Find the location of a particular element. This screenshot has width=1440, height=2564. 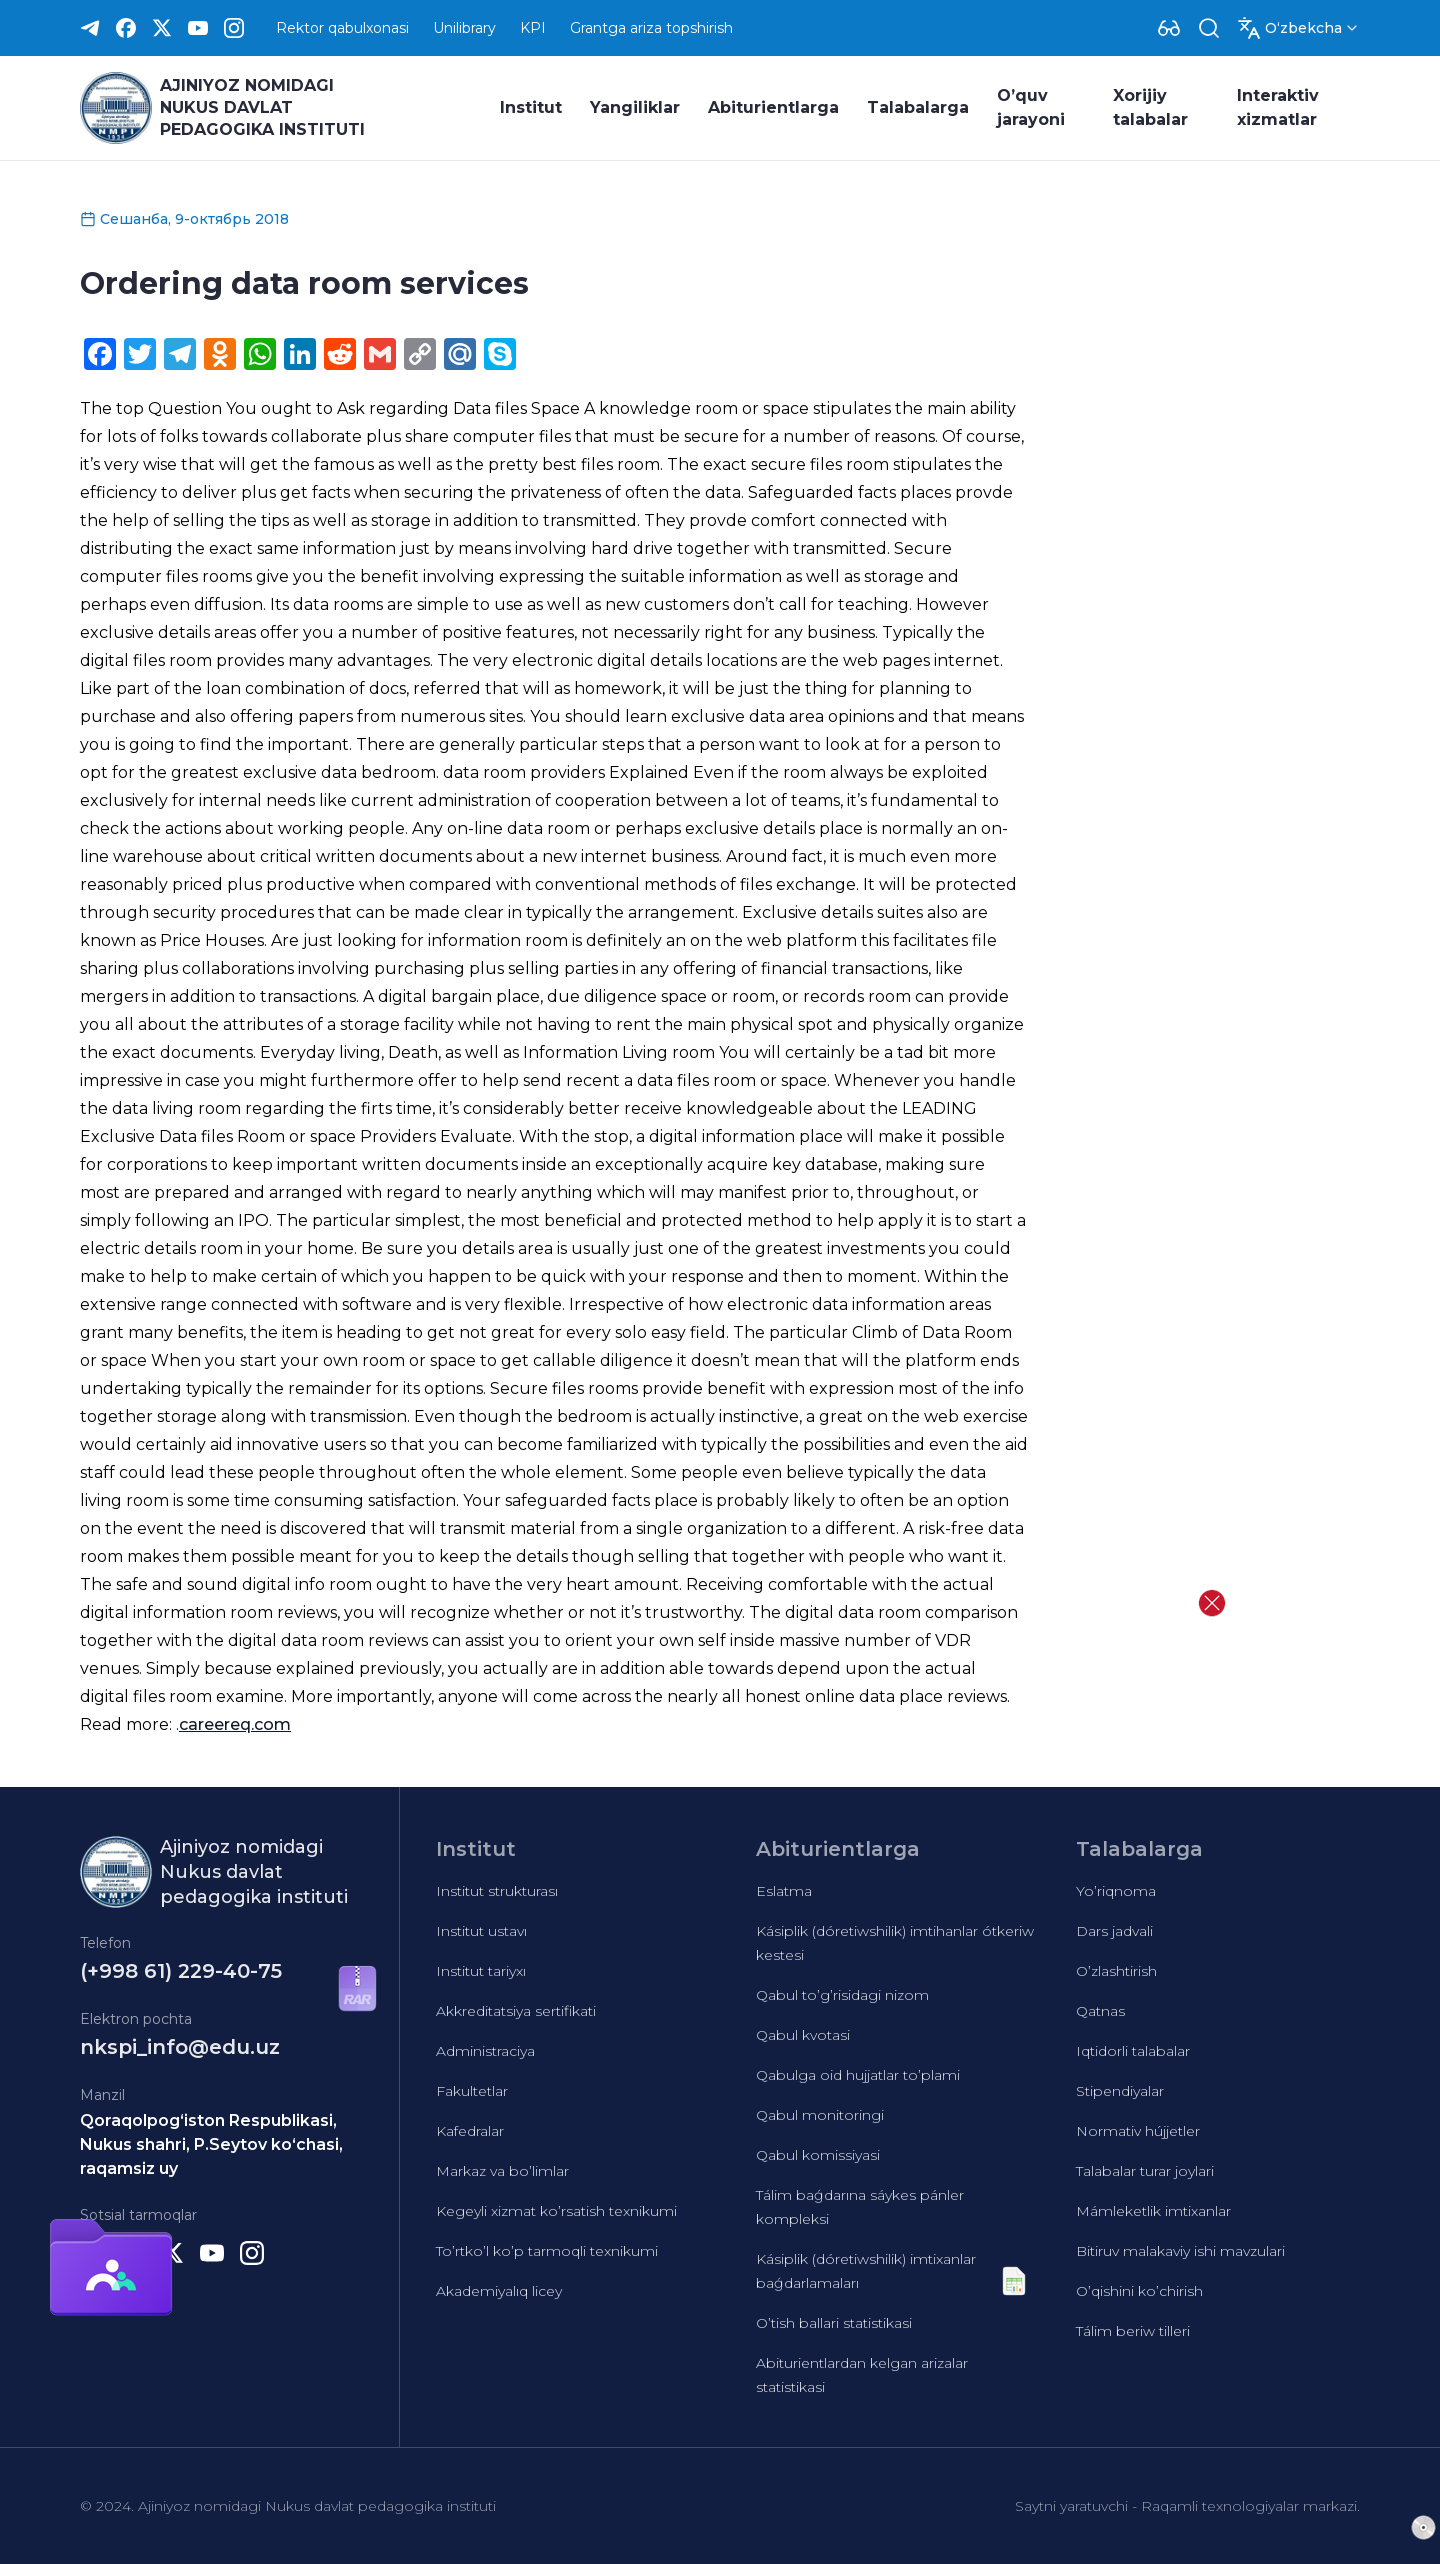

open a spreadsheet file is located at coordinates (1014, 2281).